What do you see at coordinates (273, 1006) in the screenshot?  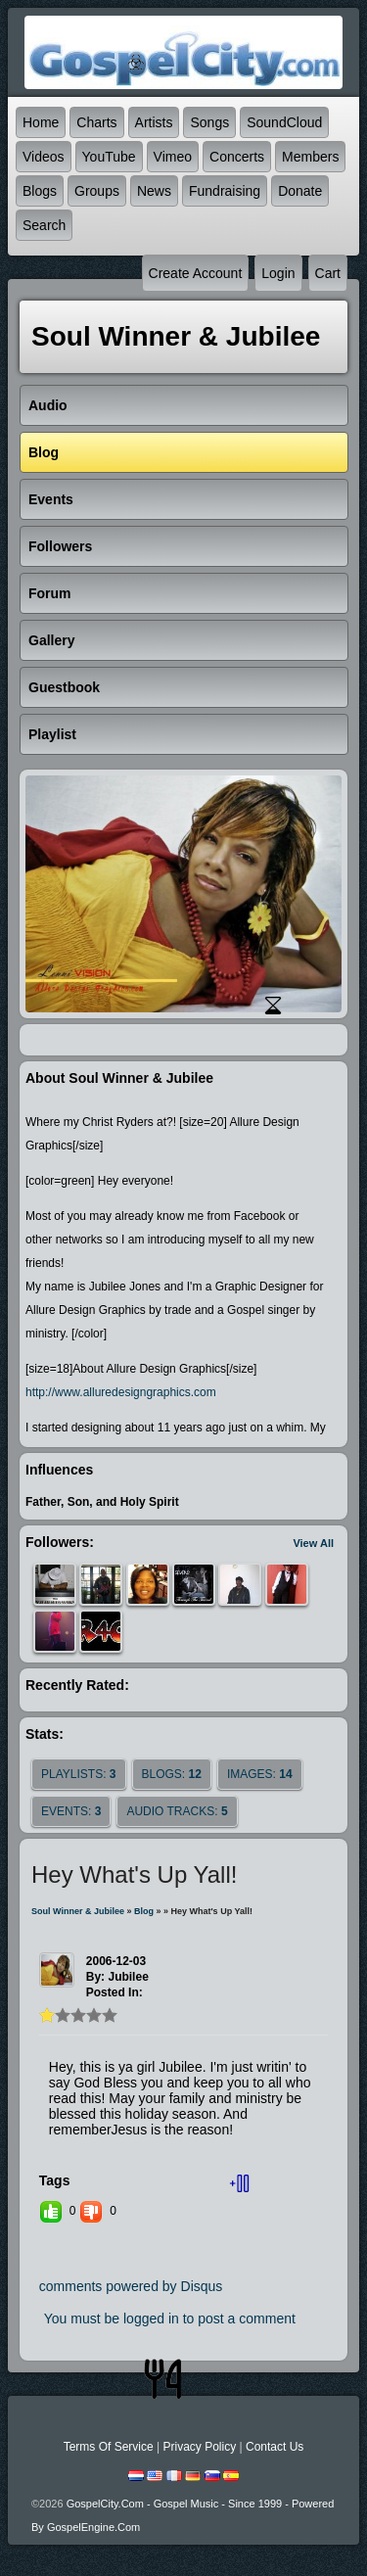 I see `indicates time is running low` at bounding box center [273, 1006].